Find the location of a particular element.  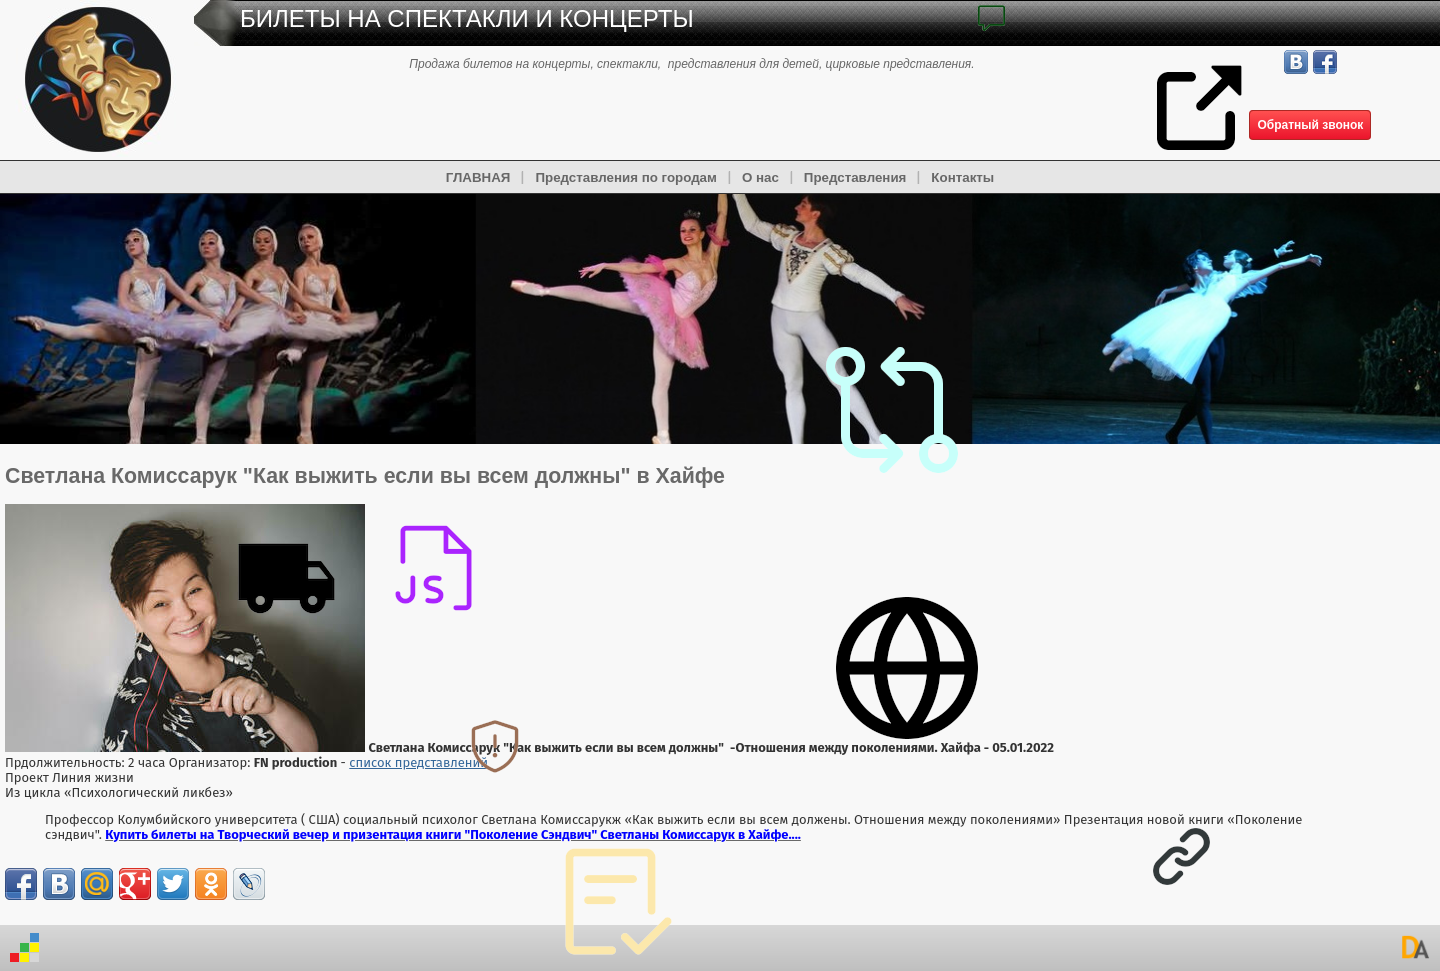

switch language or region settings is located at coordinates (907, 668).